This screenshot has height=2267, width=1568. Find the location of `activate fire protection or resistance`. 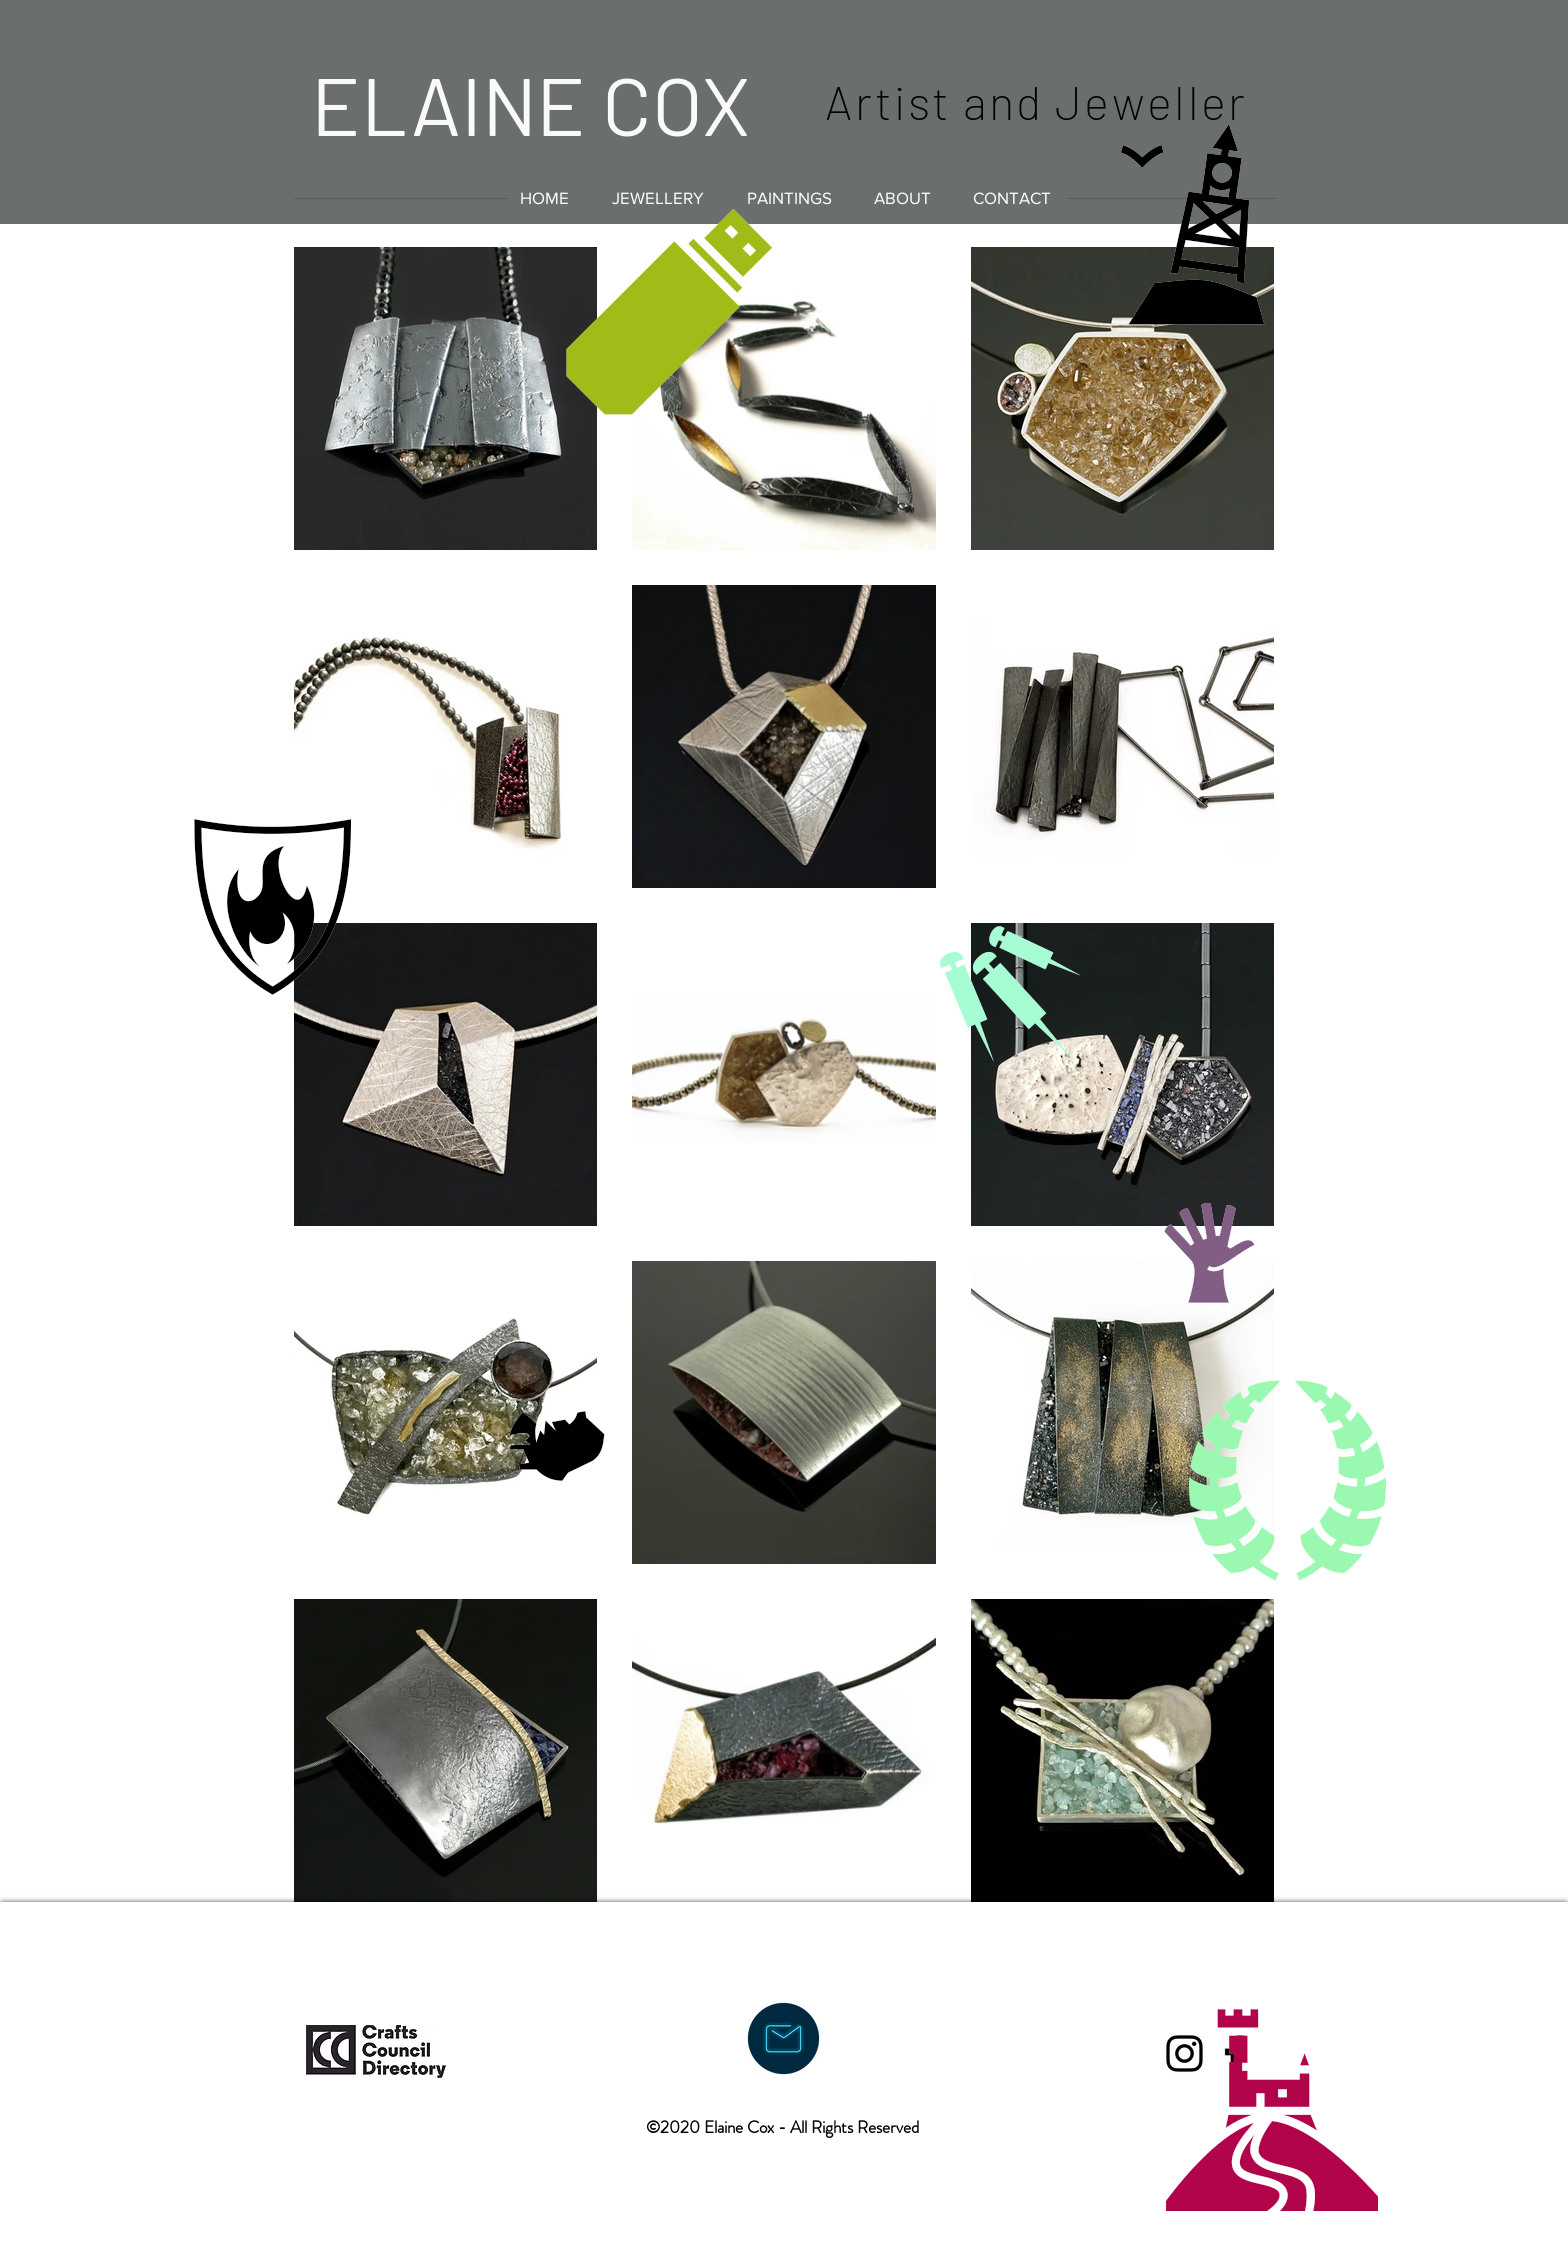

activate fire protection or resistance is located at coordinates (272, 907).